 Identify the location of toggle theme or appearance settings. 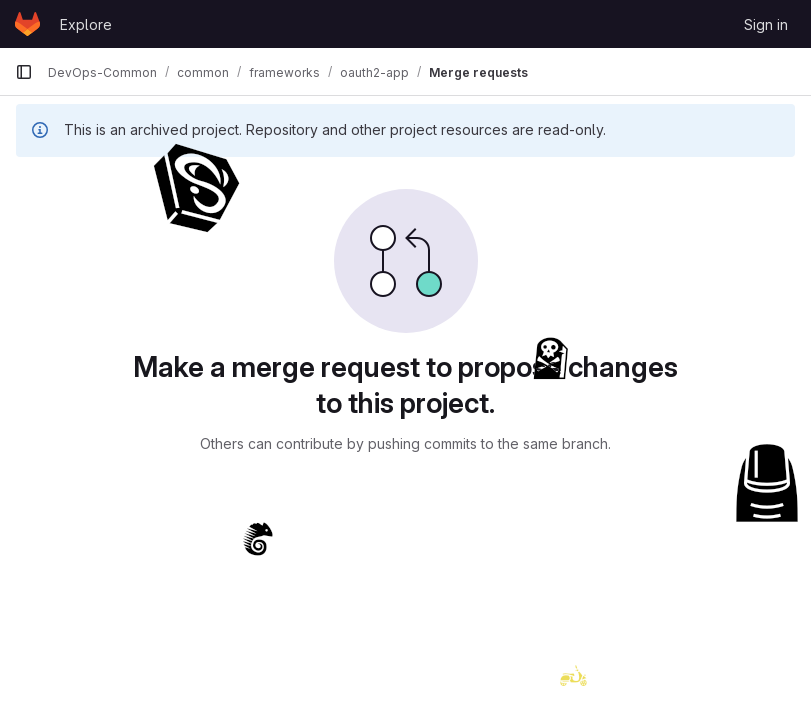
(258, 539).